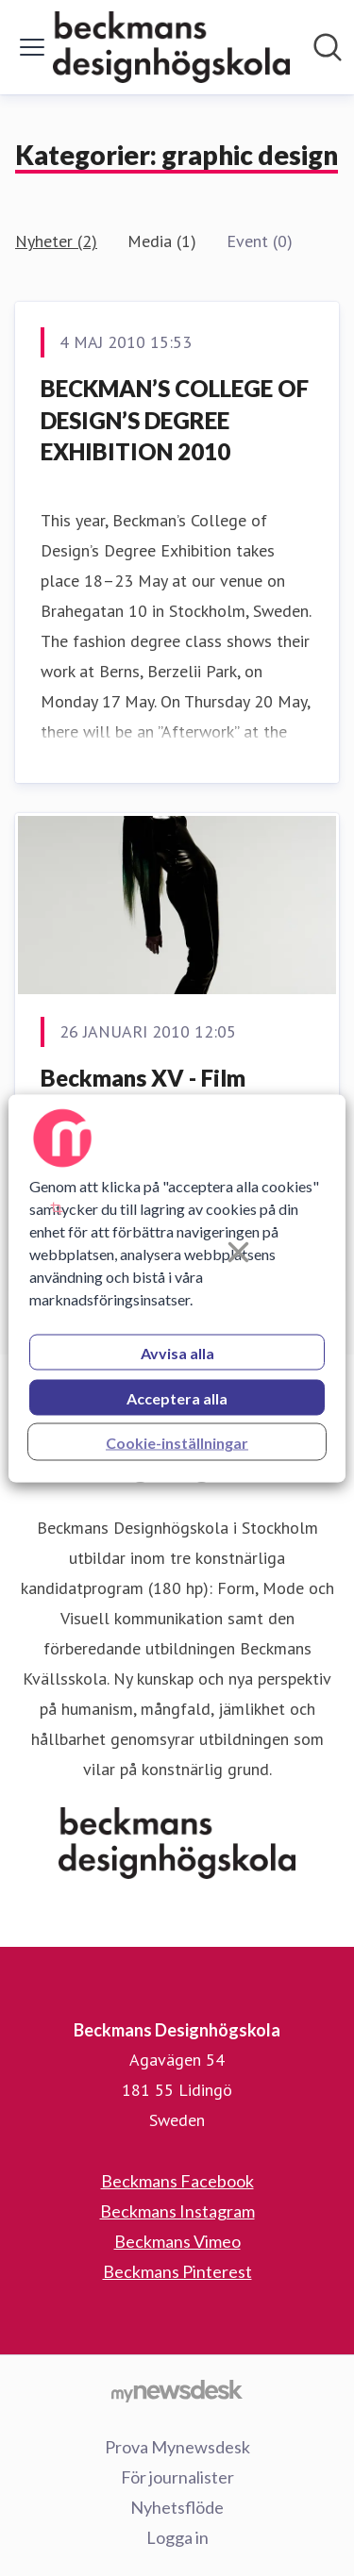 The height and width of the screenshot is (2576, 354). What do you see at coordinates (57, 1208) in the screenshot?
I see `crop an image or photo` at bounding box center [57, 1208].